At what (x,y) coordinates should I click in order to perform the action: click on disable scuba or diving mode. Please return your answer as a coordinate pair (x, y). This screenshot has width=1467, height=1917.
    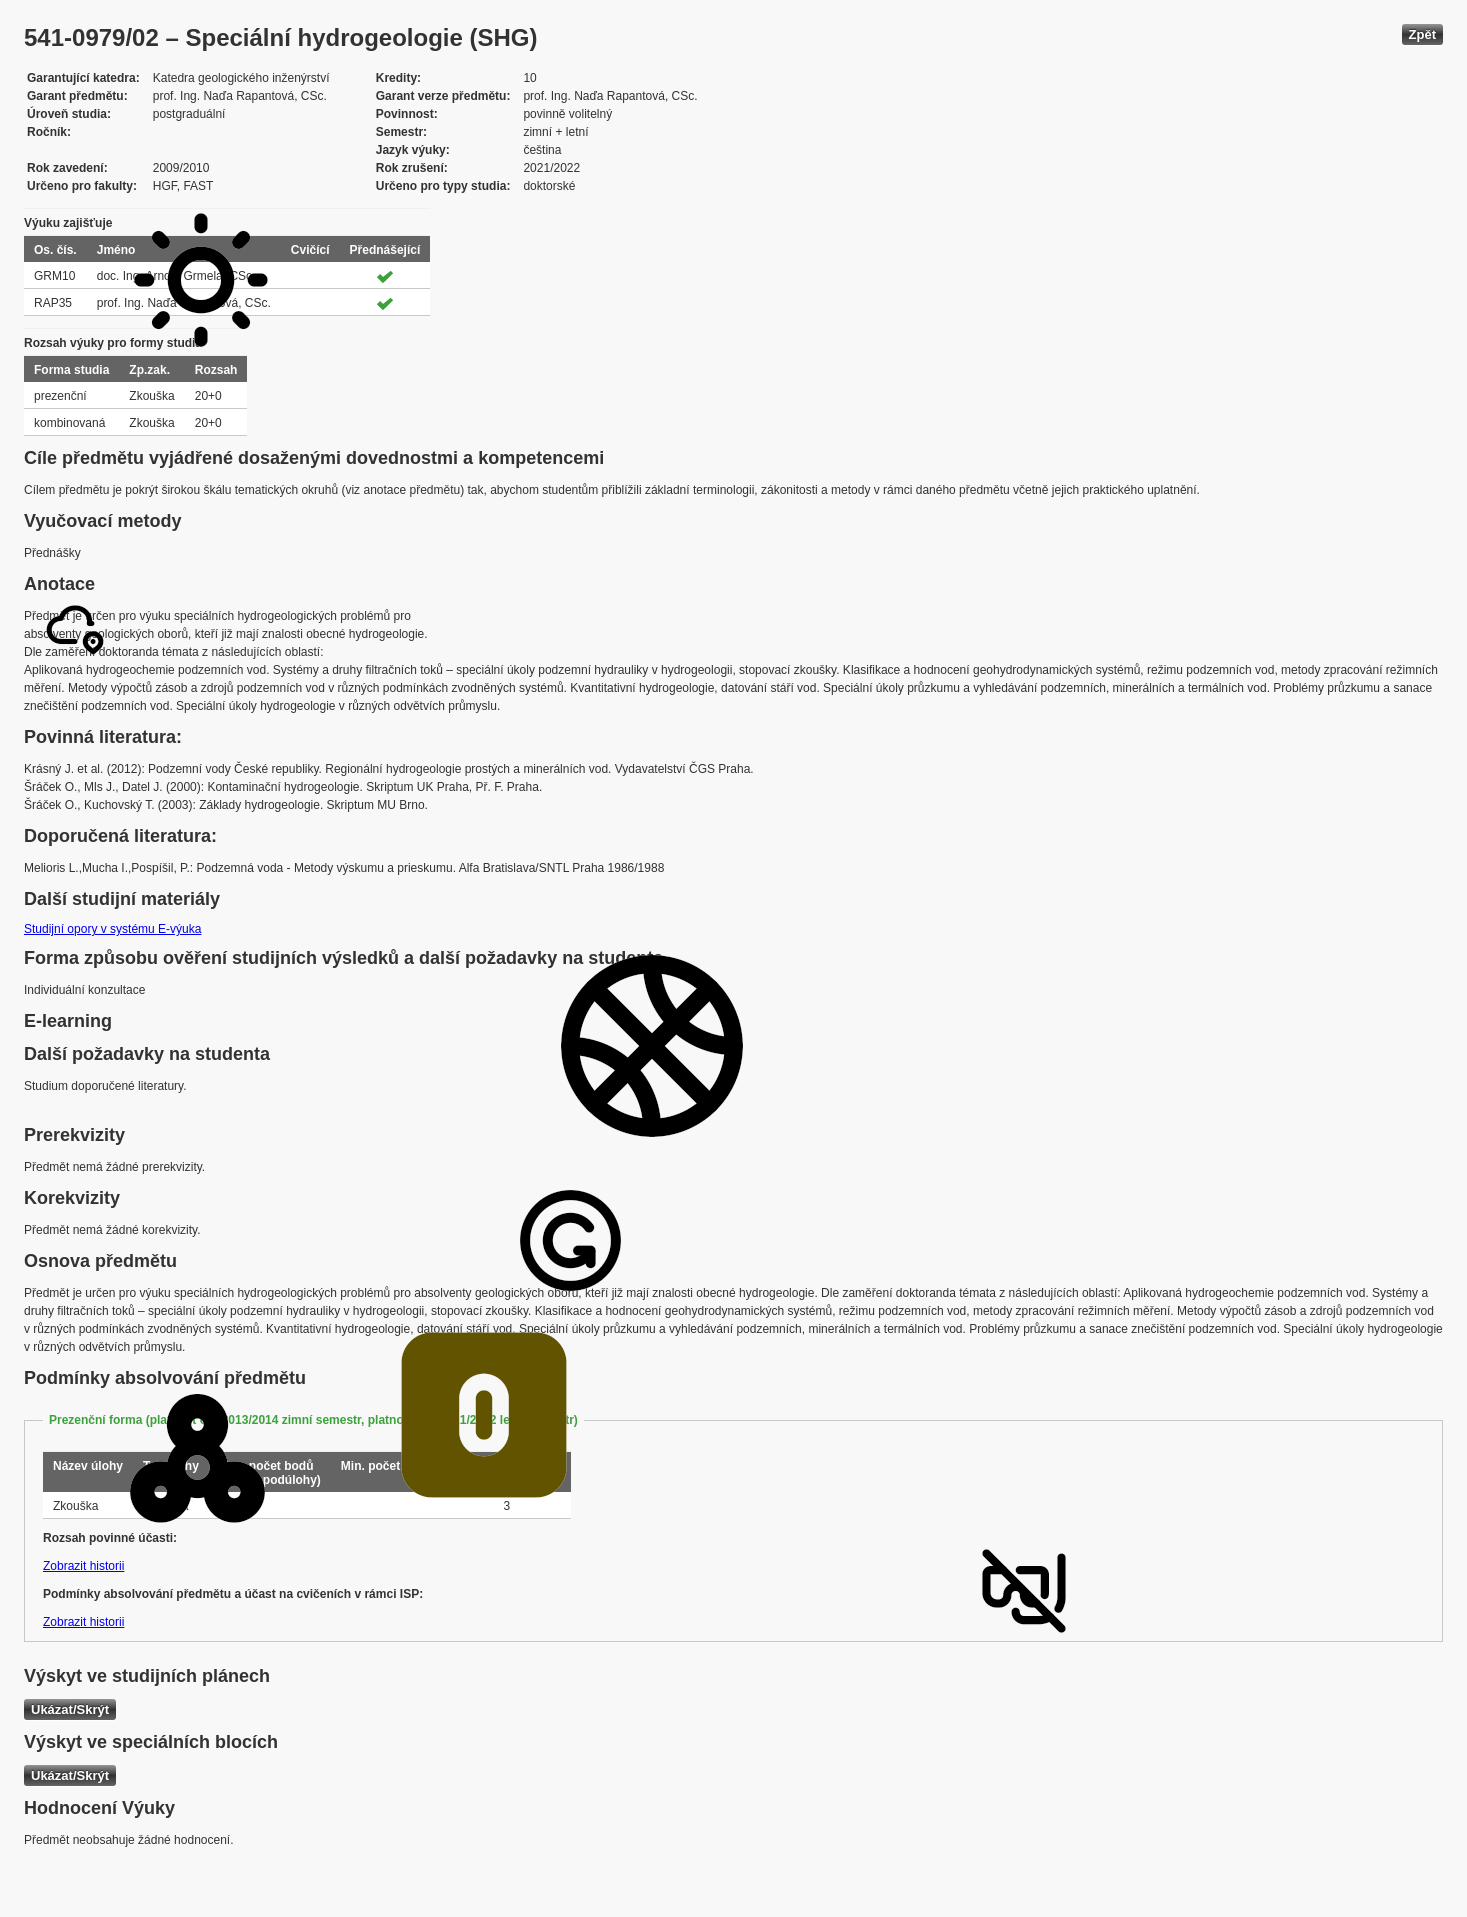
    Looking at the image, I should click on (1024, 1591).